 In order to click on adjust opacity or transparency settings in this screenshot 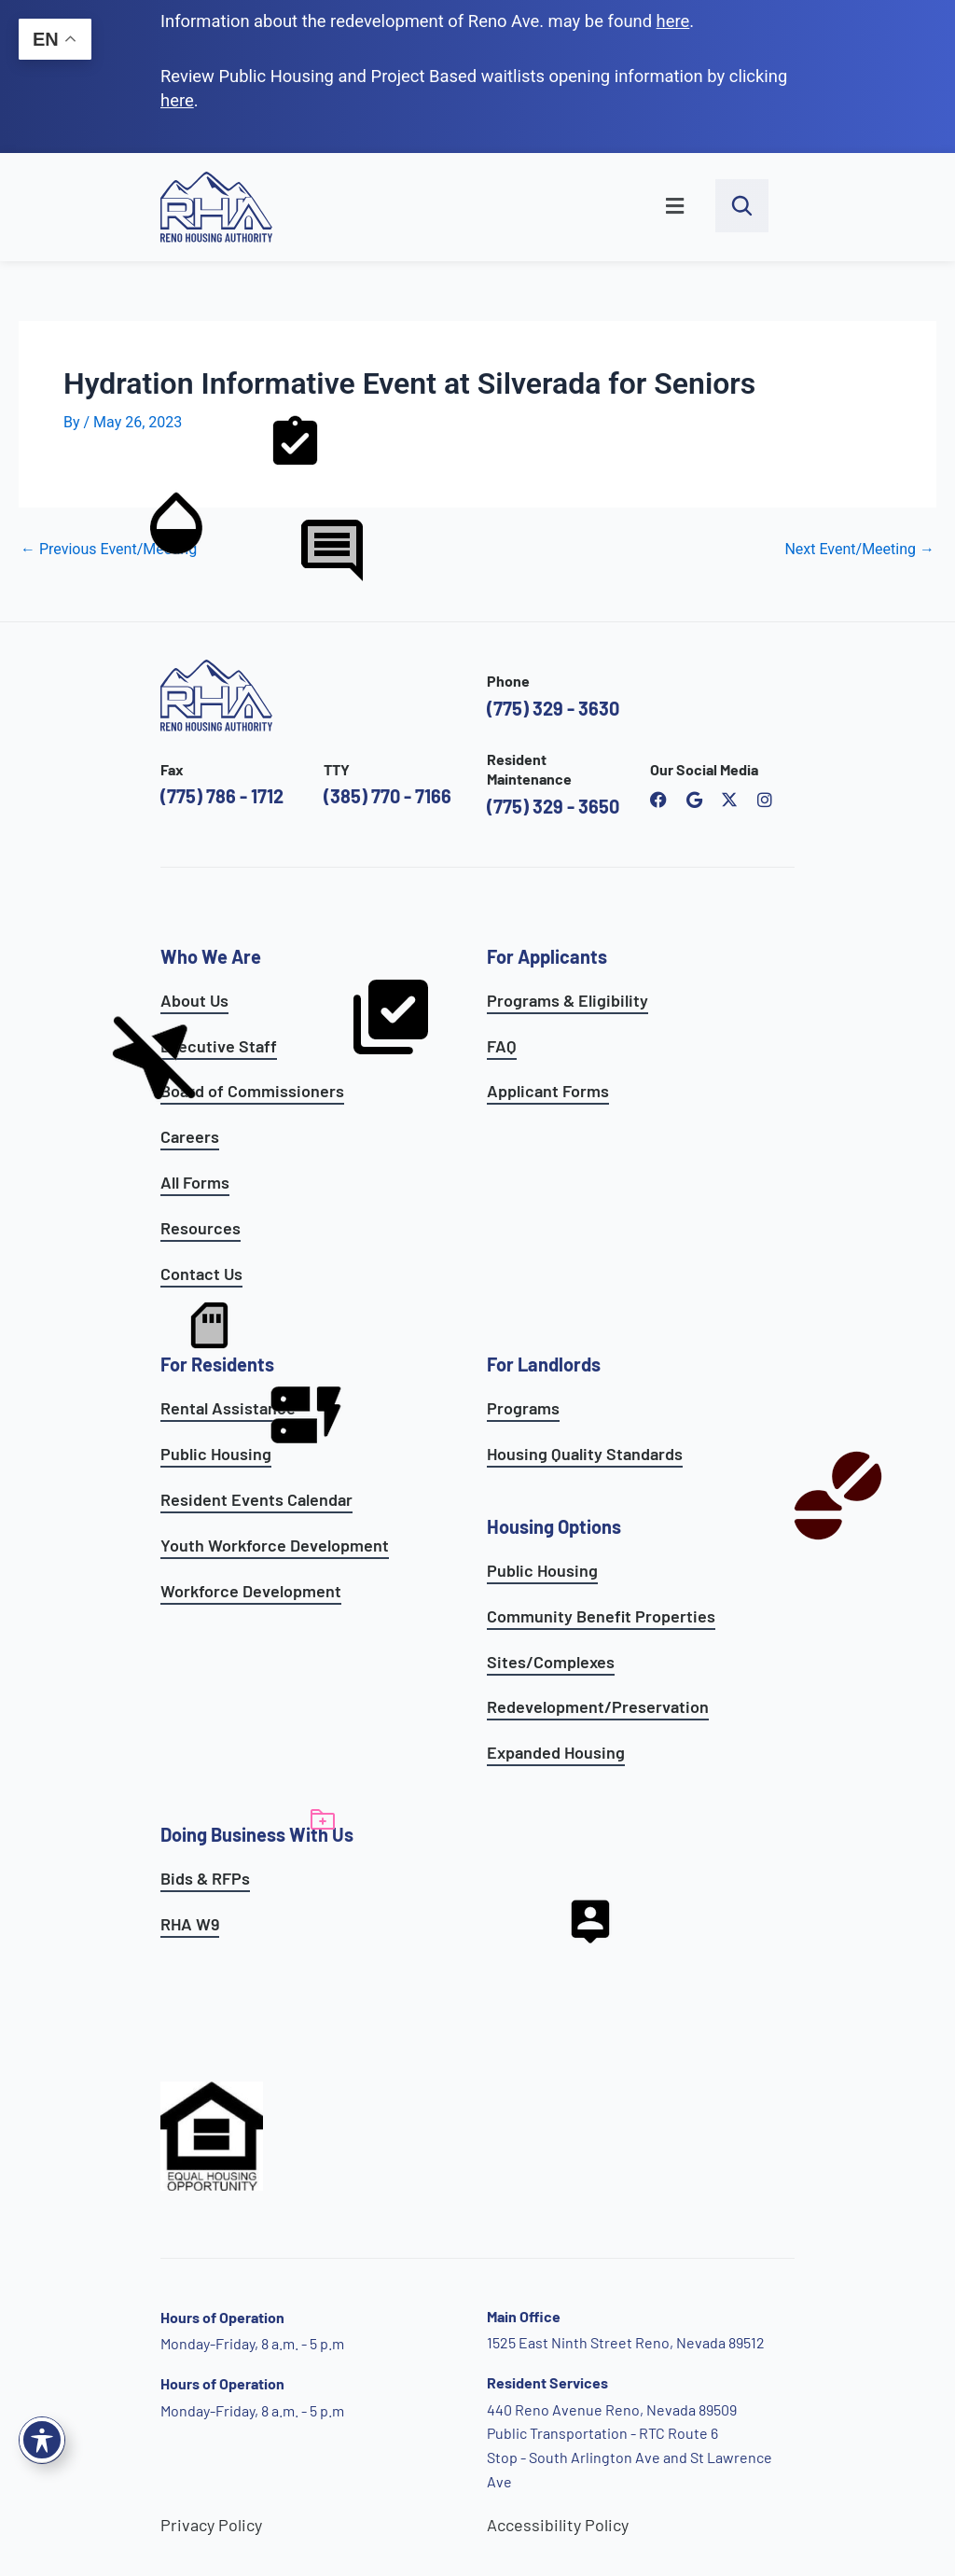, I will do `click(176, 522)`.